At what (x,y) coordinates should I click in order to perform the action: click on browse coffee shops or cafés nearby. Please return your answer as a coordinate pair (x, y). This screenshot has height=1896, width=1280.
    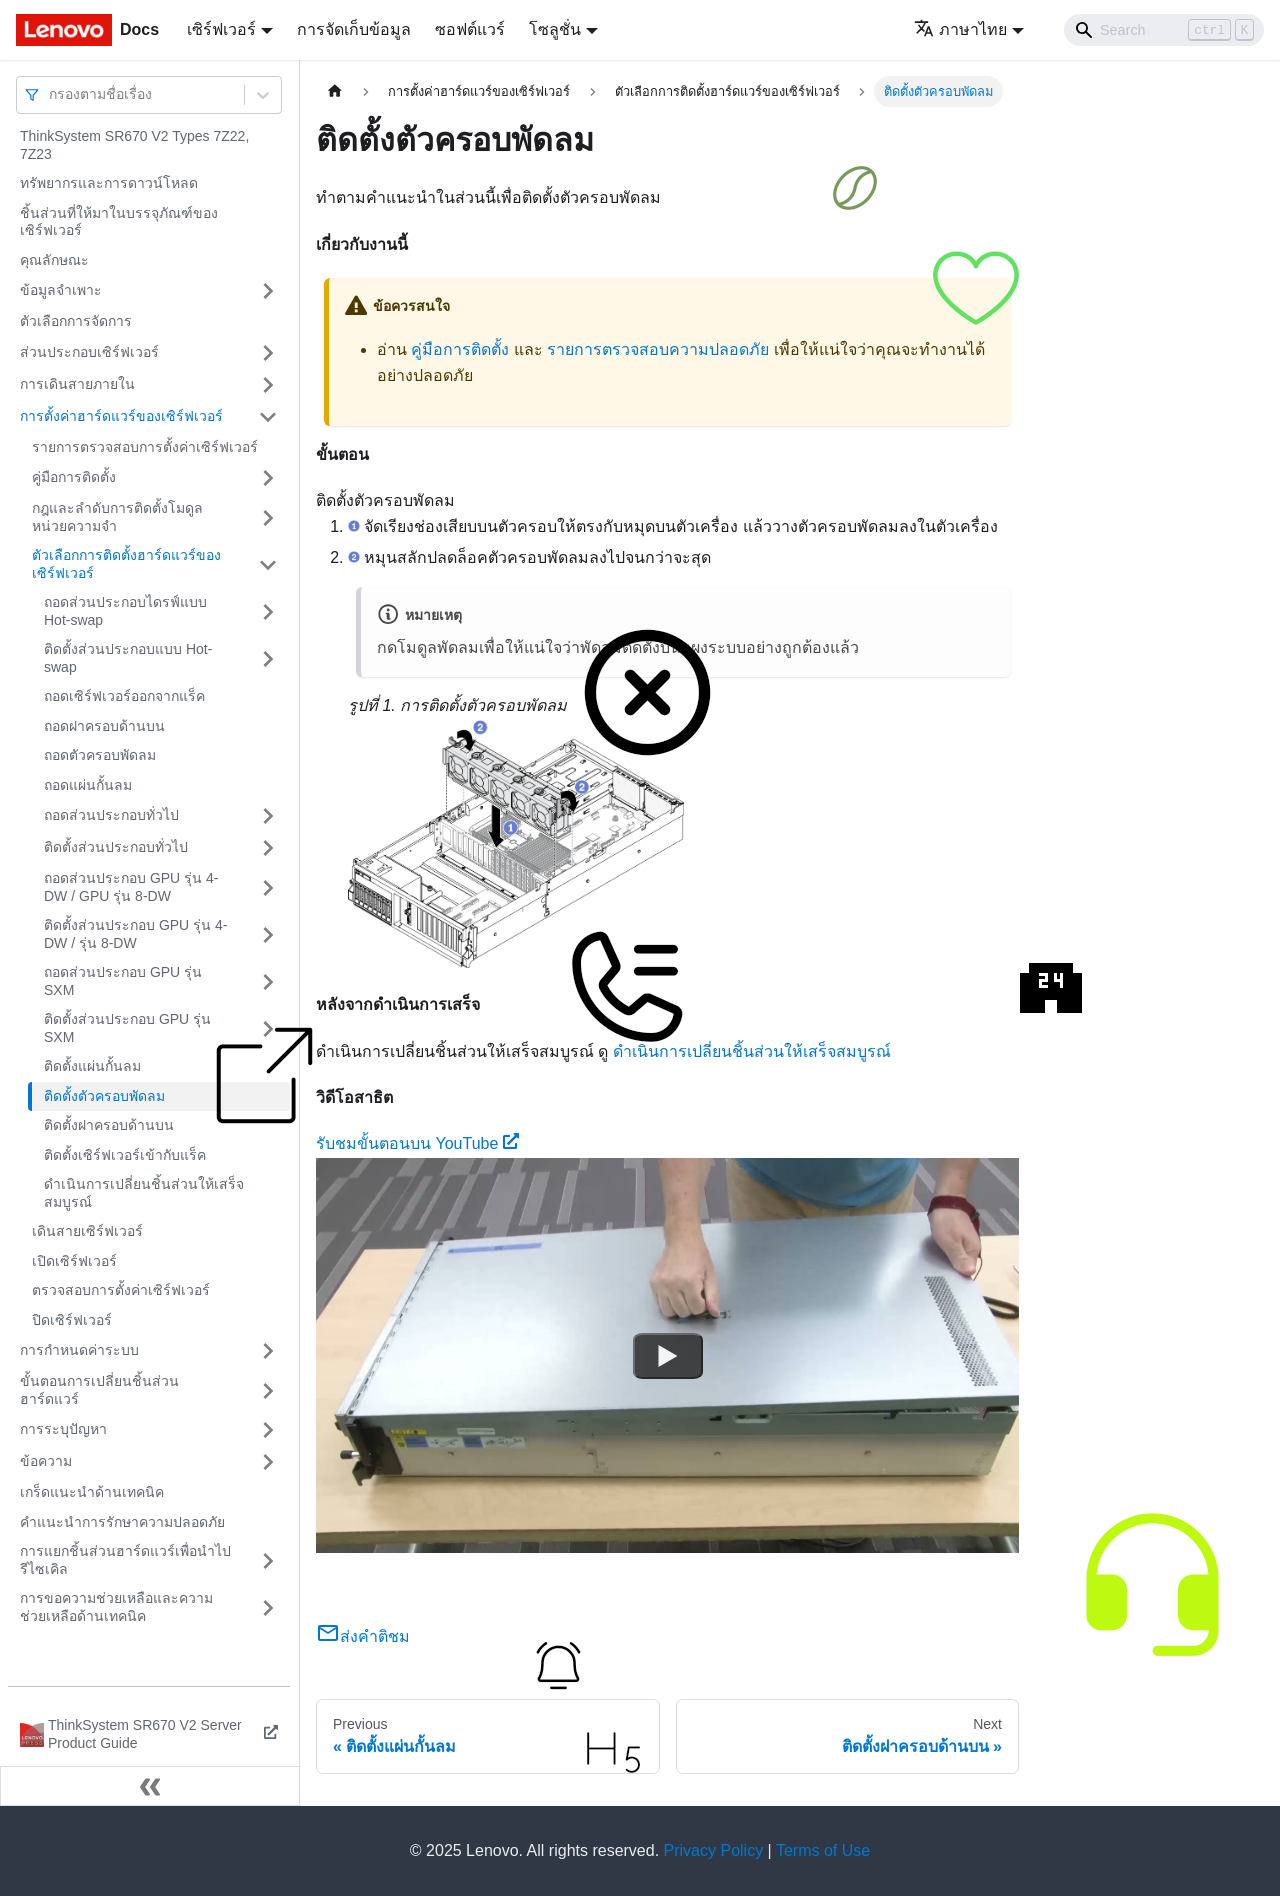
    Looking at the image, I should click on (855, 188).